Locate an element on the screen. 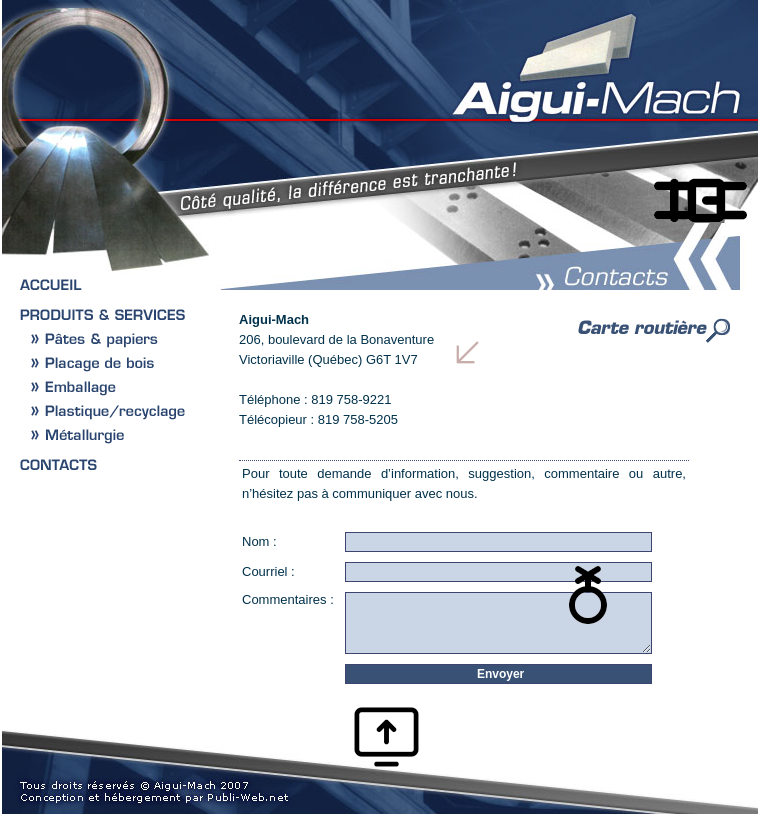 This screenshot has width=760, height=814. upload file to desktop or monitor is located at coordinates (386, 734).